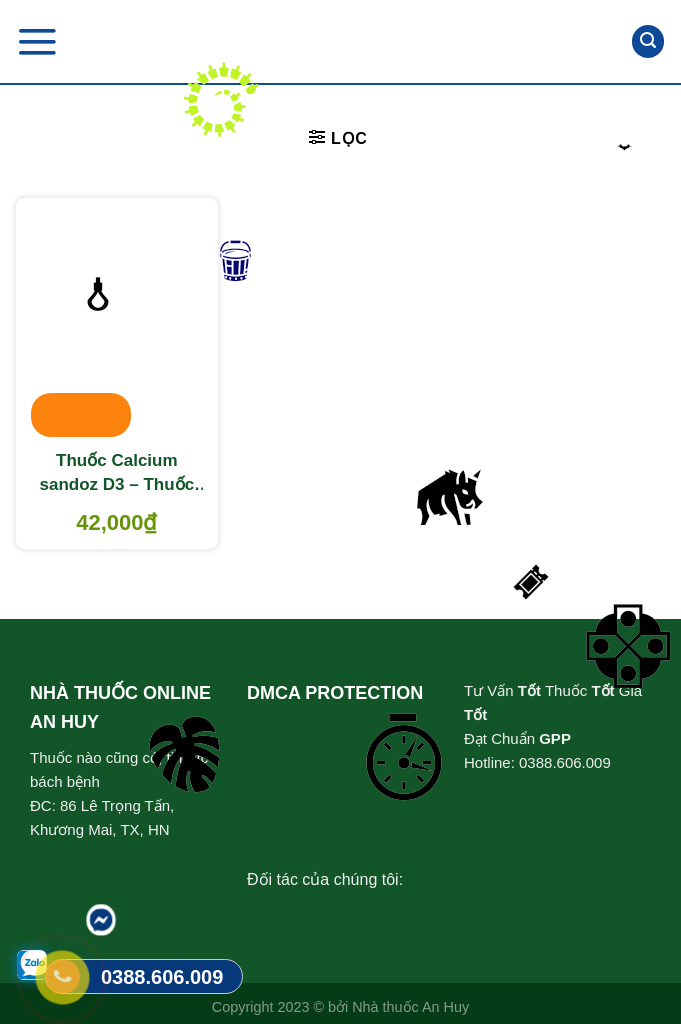 The width and height of the screenshot is (681, 1024). Describe the element at coordinates (628, 646) in the screenshot. I see `access game controller settings` at that location.